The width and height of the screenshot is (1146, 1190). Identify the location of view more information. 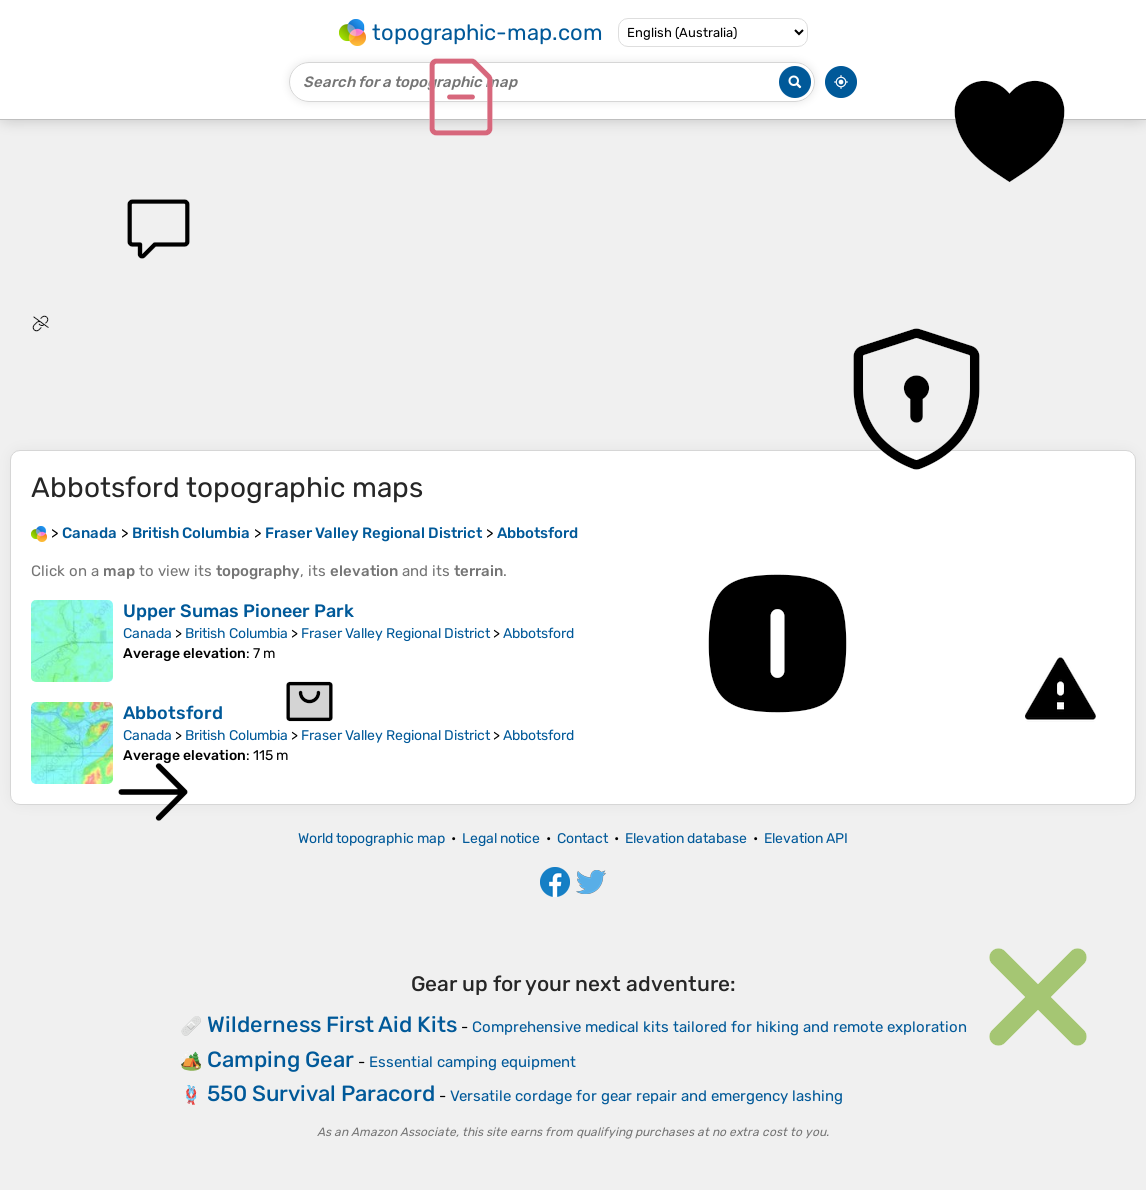
(777, 643).